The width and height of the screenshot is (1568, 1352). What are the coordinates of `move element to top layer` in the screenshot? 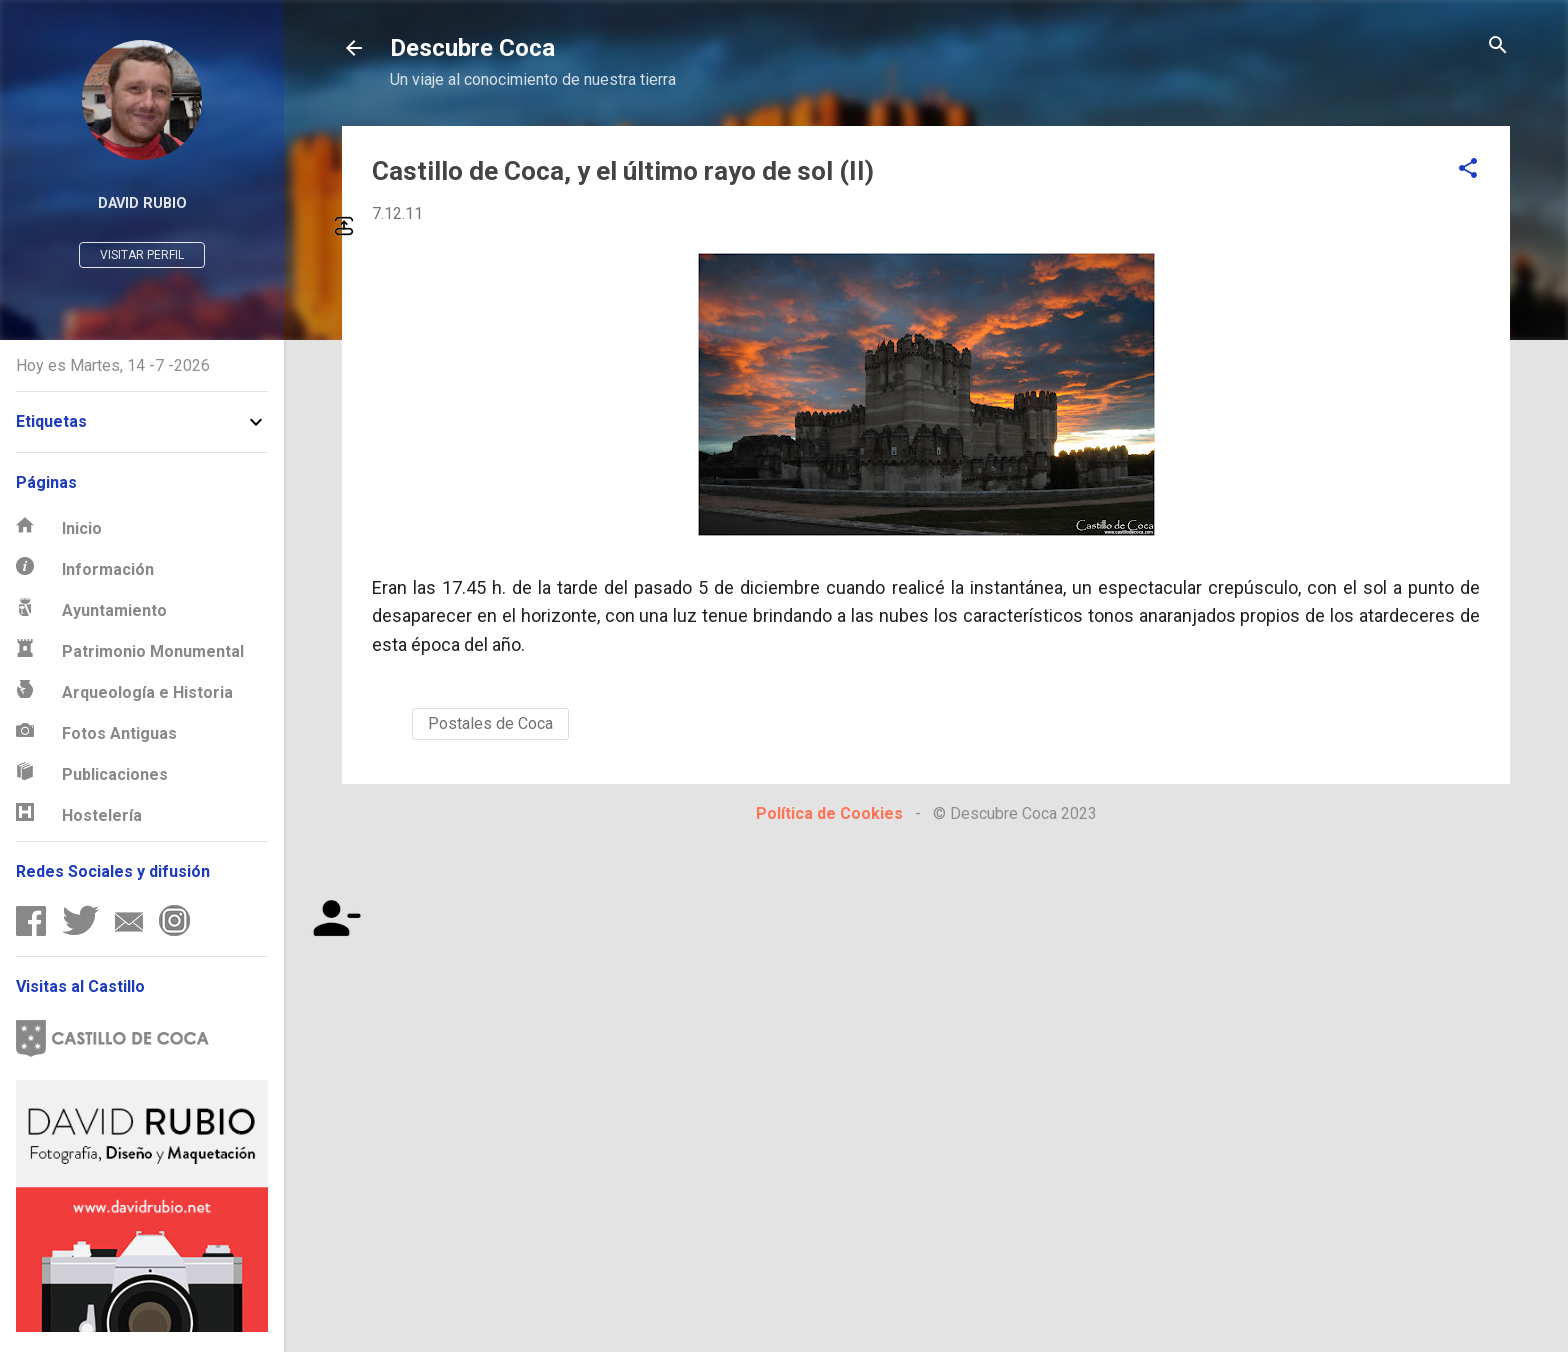 It's located at (344, 226).